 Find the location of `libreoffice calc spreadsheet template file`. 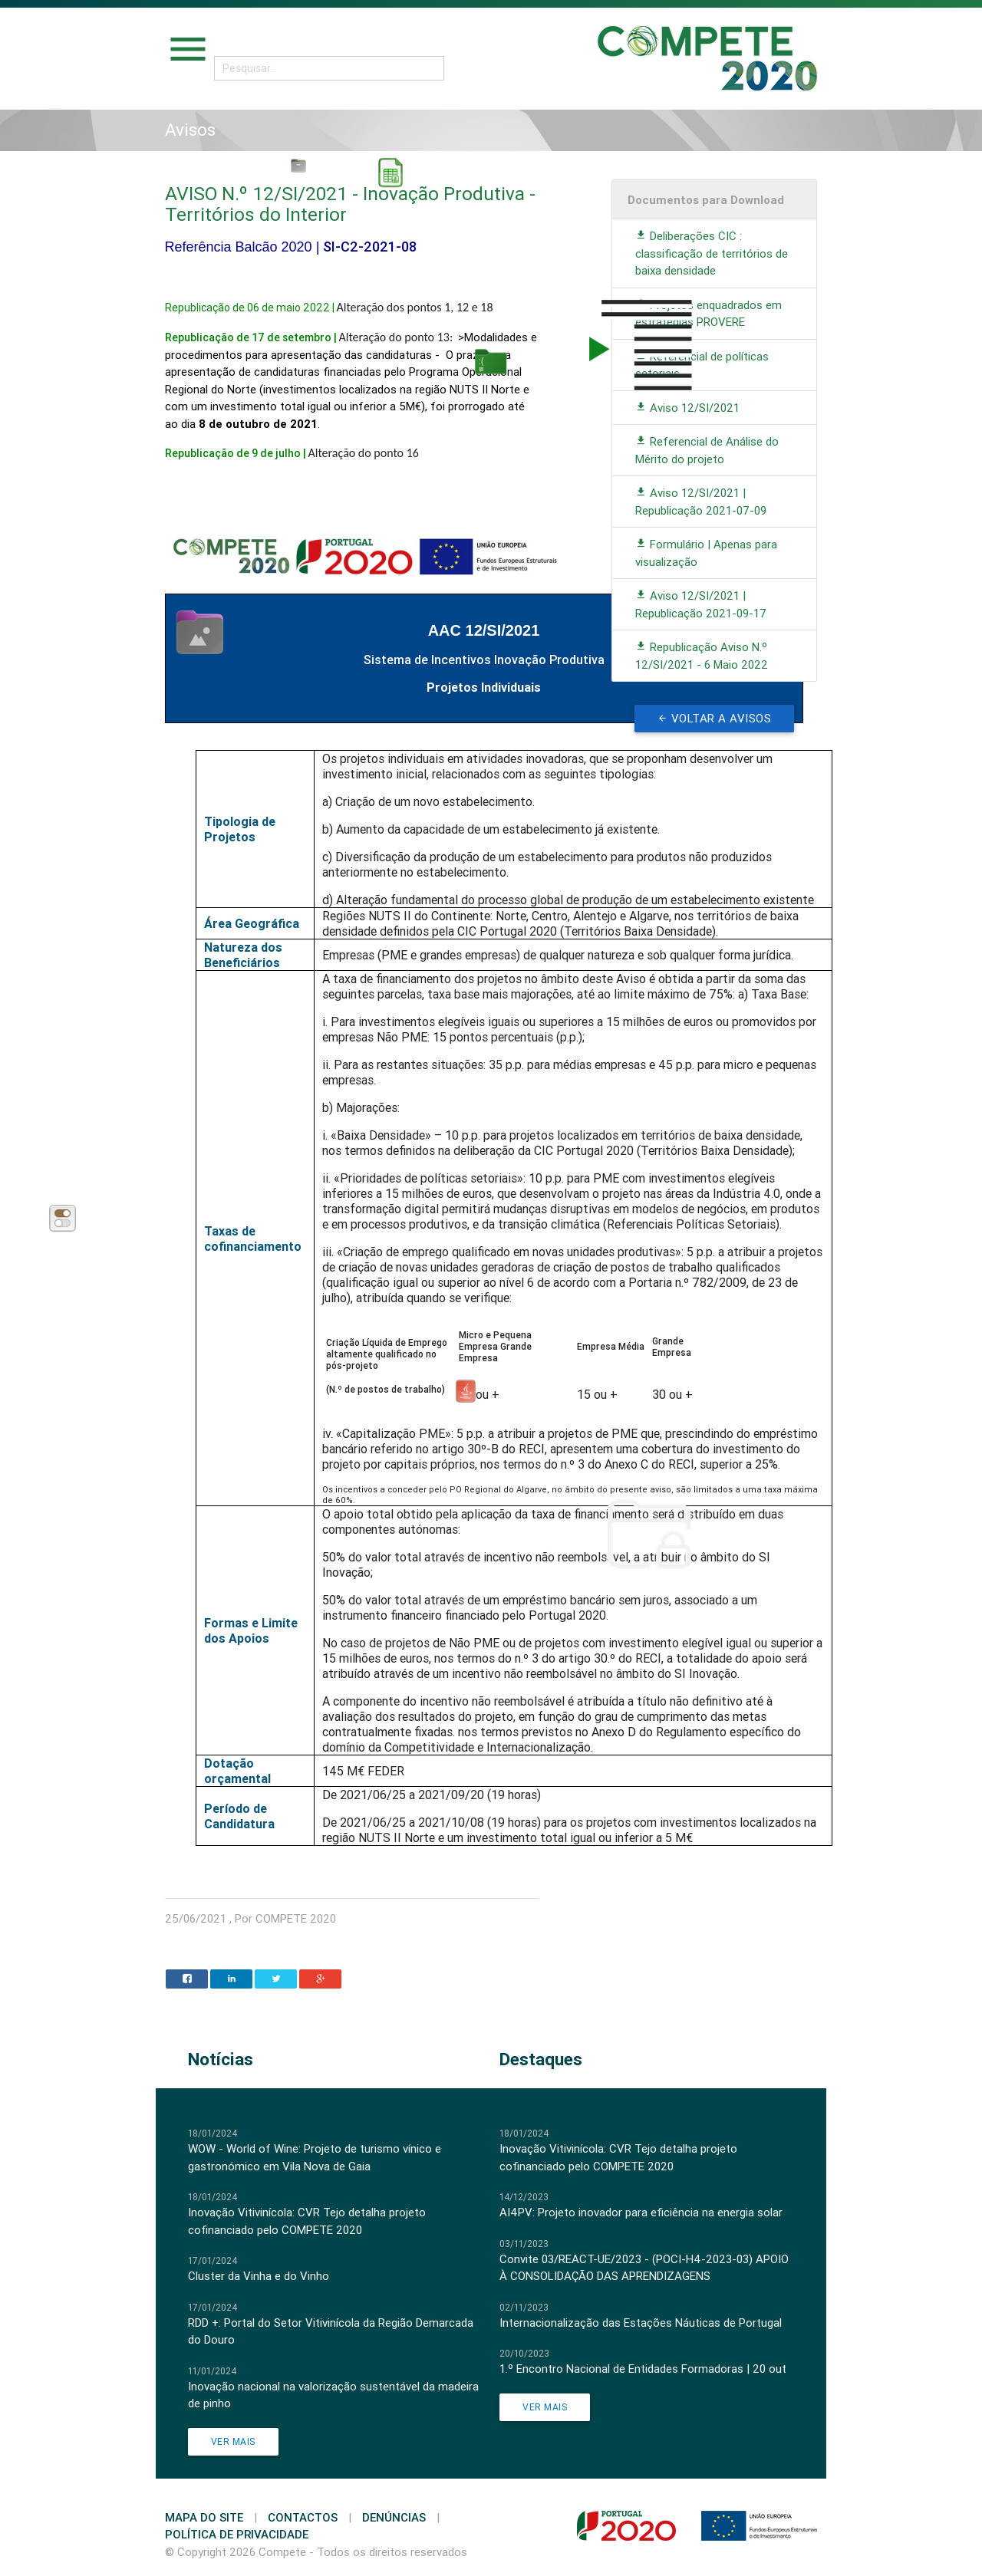

libreoffice calc spreadsheet template file is located at coordinates (390, 173).